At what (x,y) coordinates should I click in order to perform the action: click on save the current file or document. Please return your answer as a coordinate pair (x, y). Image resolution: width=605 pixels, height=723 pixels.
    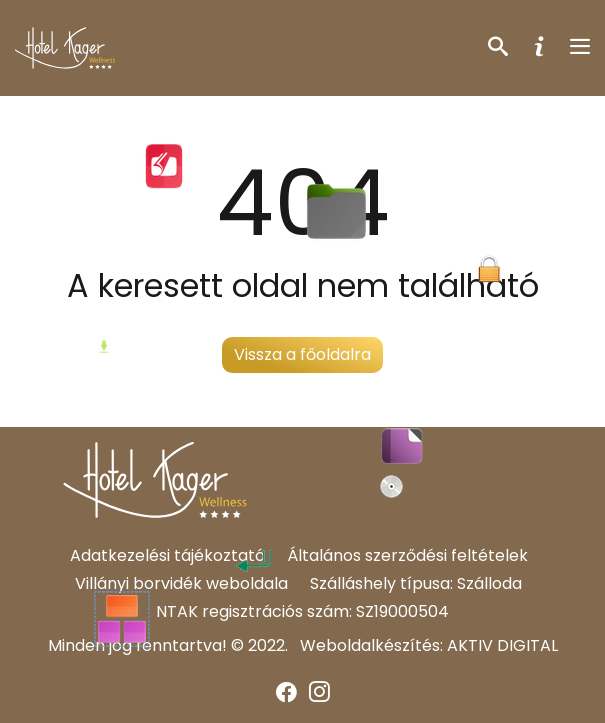
    Looking at the image, I should click on (104, 346).